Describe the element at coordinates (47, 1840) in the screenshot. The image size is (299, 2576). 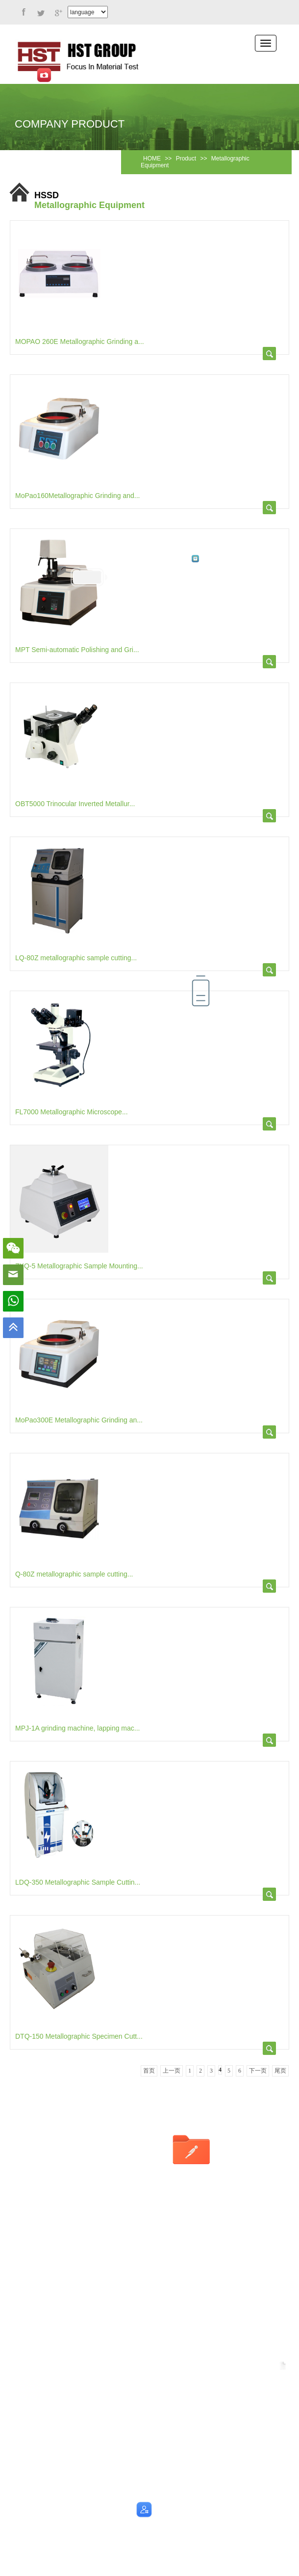
I see `battery connected to uninterruptible power supply (UPS)` at that location.